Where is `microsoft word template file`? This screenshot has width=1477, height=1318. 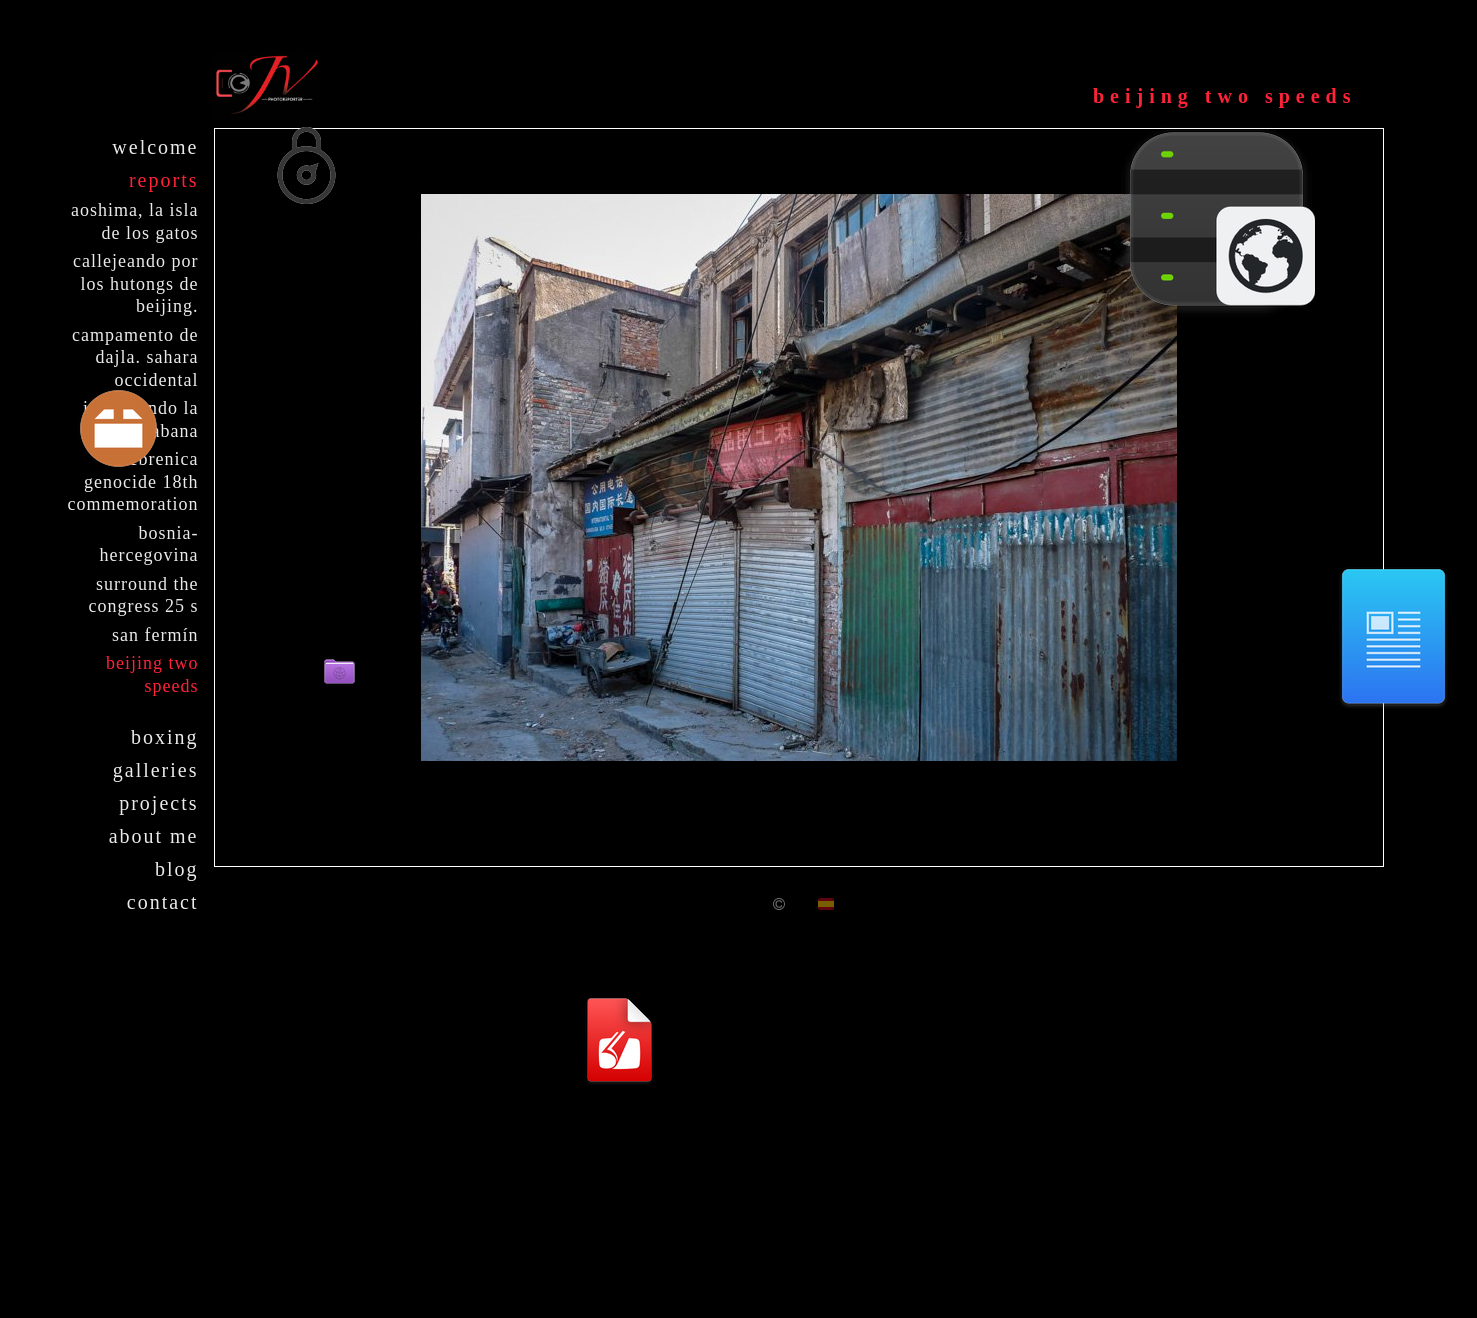
microsoft word template file is located at coordinates (1393, 638).